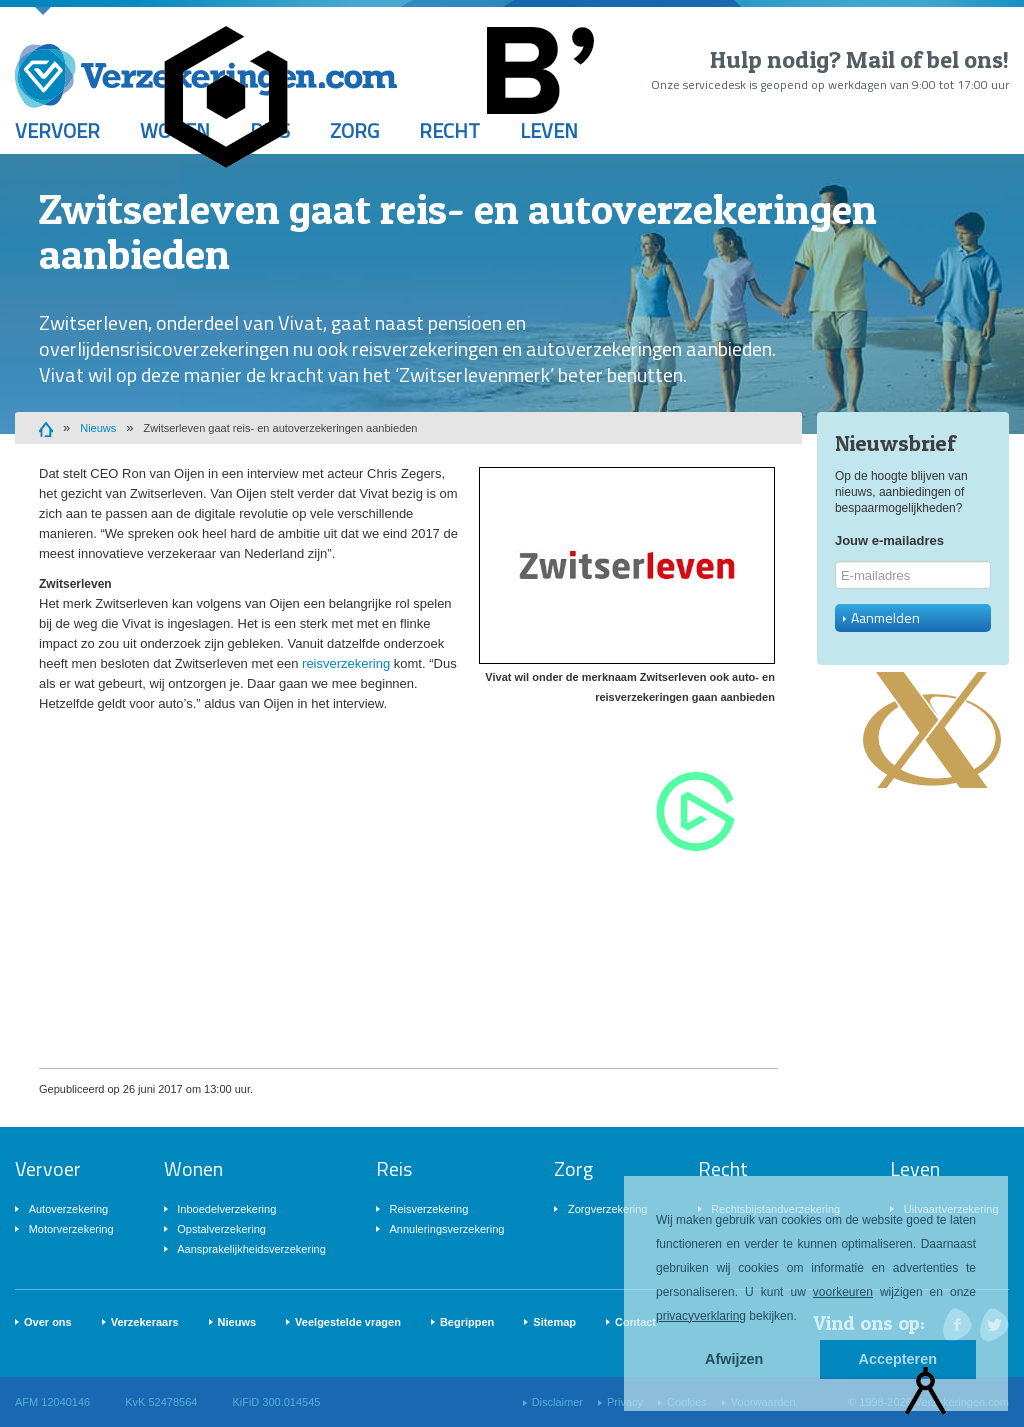  Describe the element at coordinates (540, 70) in the screenshot. I see `open bloglovin app or website` at that location.